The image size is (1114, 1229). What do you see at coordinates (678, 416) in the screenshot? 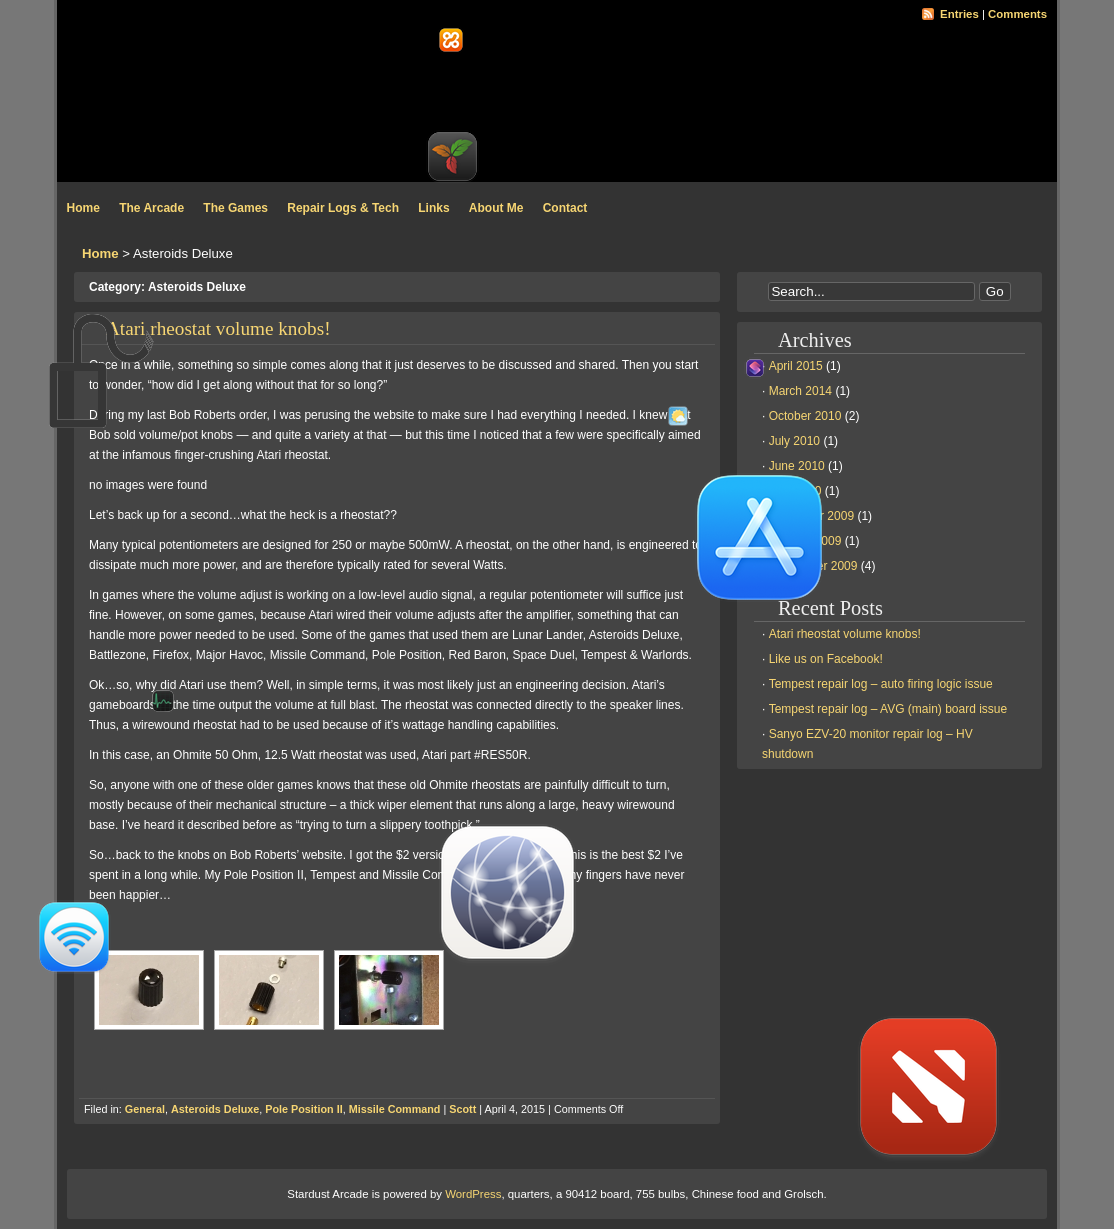
I see `open the weather application` at bounding box center [678, 416].